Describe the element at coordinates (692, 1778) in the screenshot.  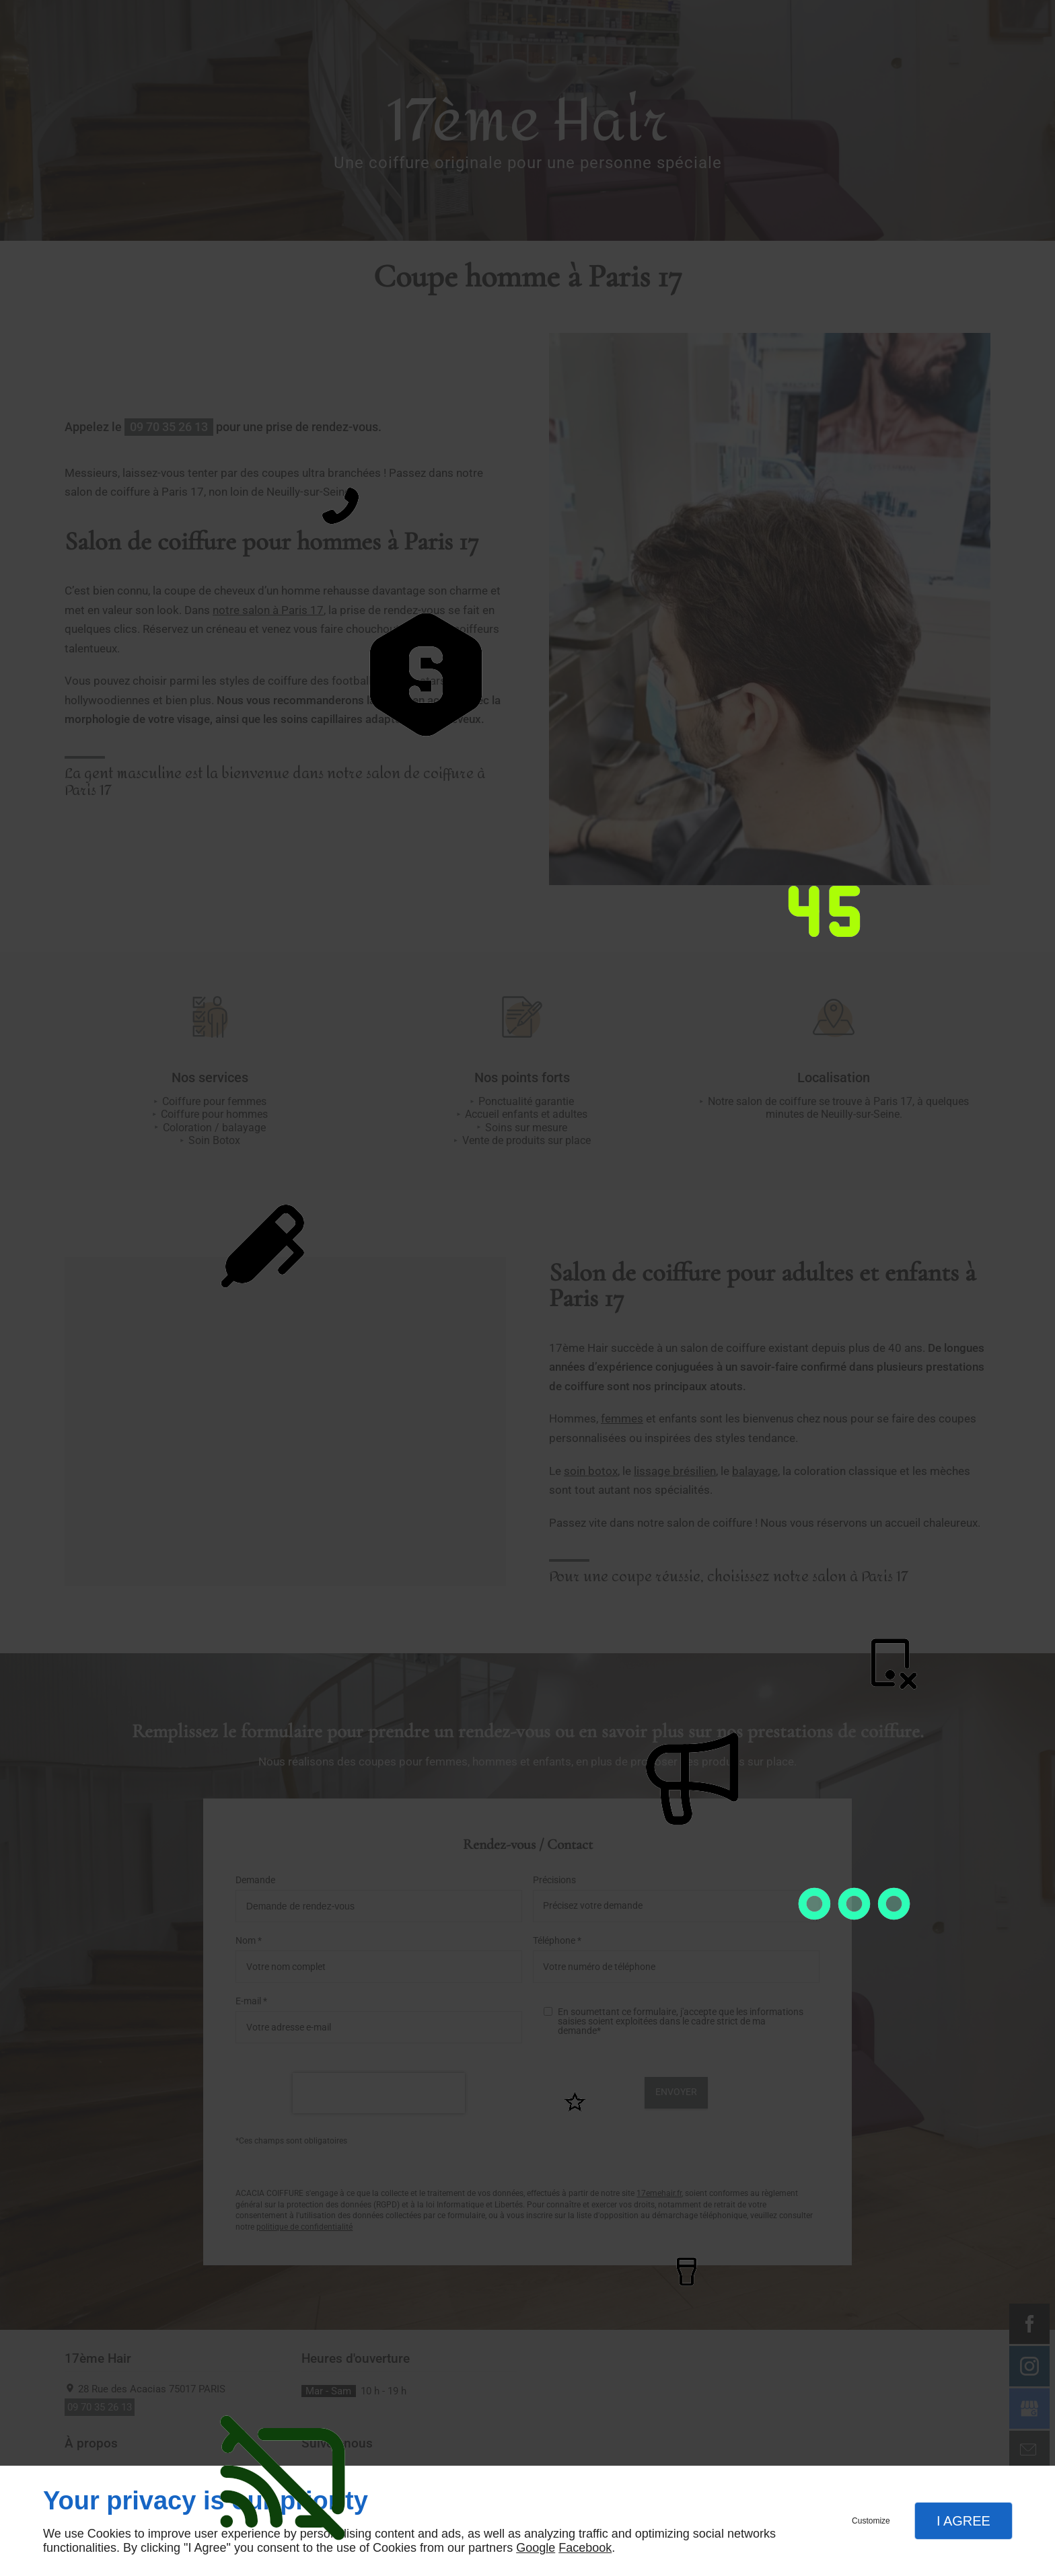
I see `make an announcement or broadcast` at that location.